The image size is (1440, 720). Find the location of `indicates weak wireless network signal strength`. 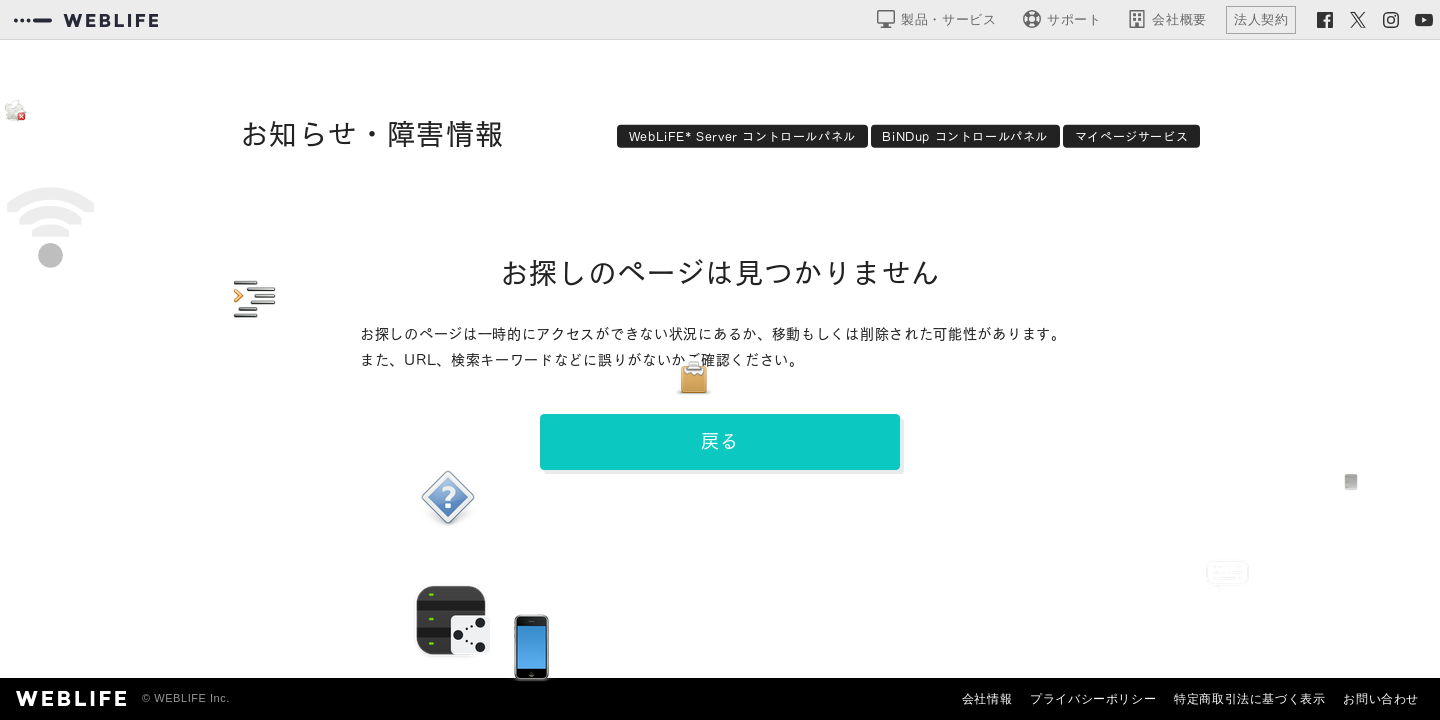

indicates weak wireless network signal strength is located at coordinates (50, 224).